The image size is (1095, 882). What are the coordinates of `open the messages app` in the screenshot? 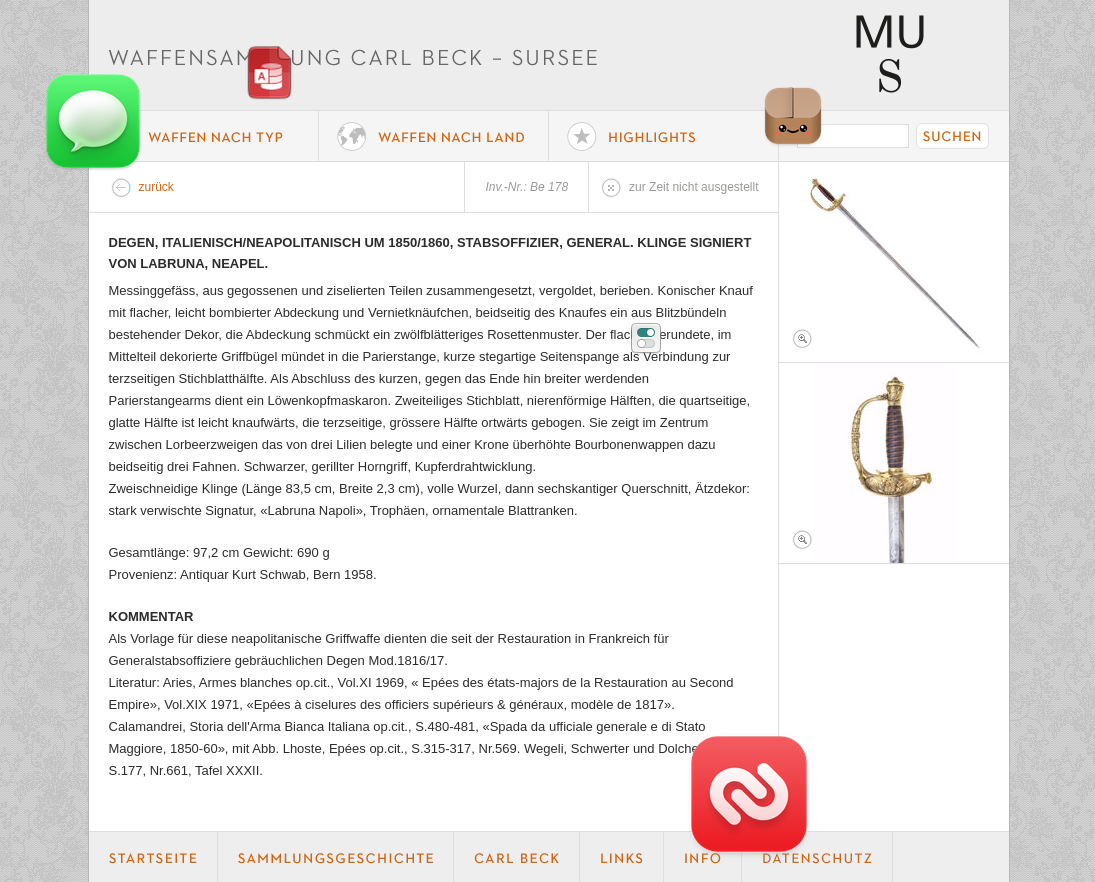 It's located at (93, 121).